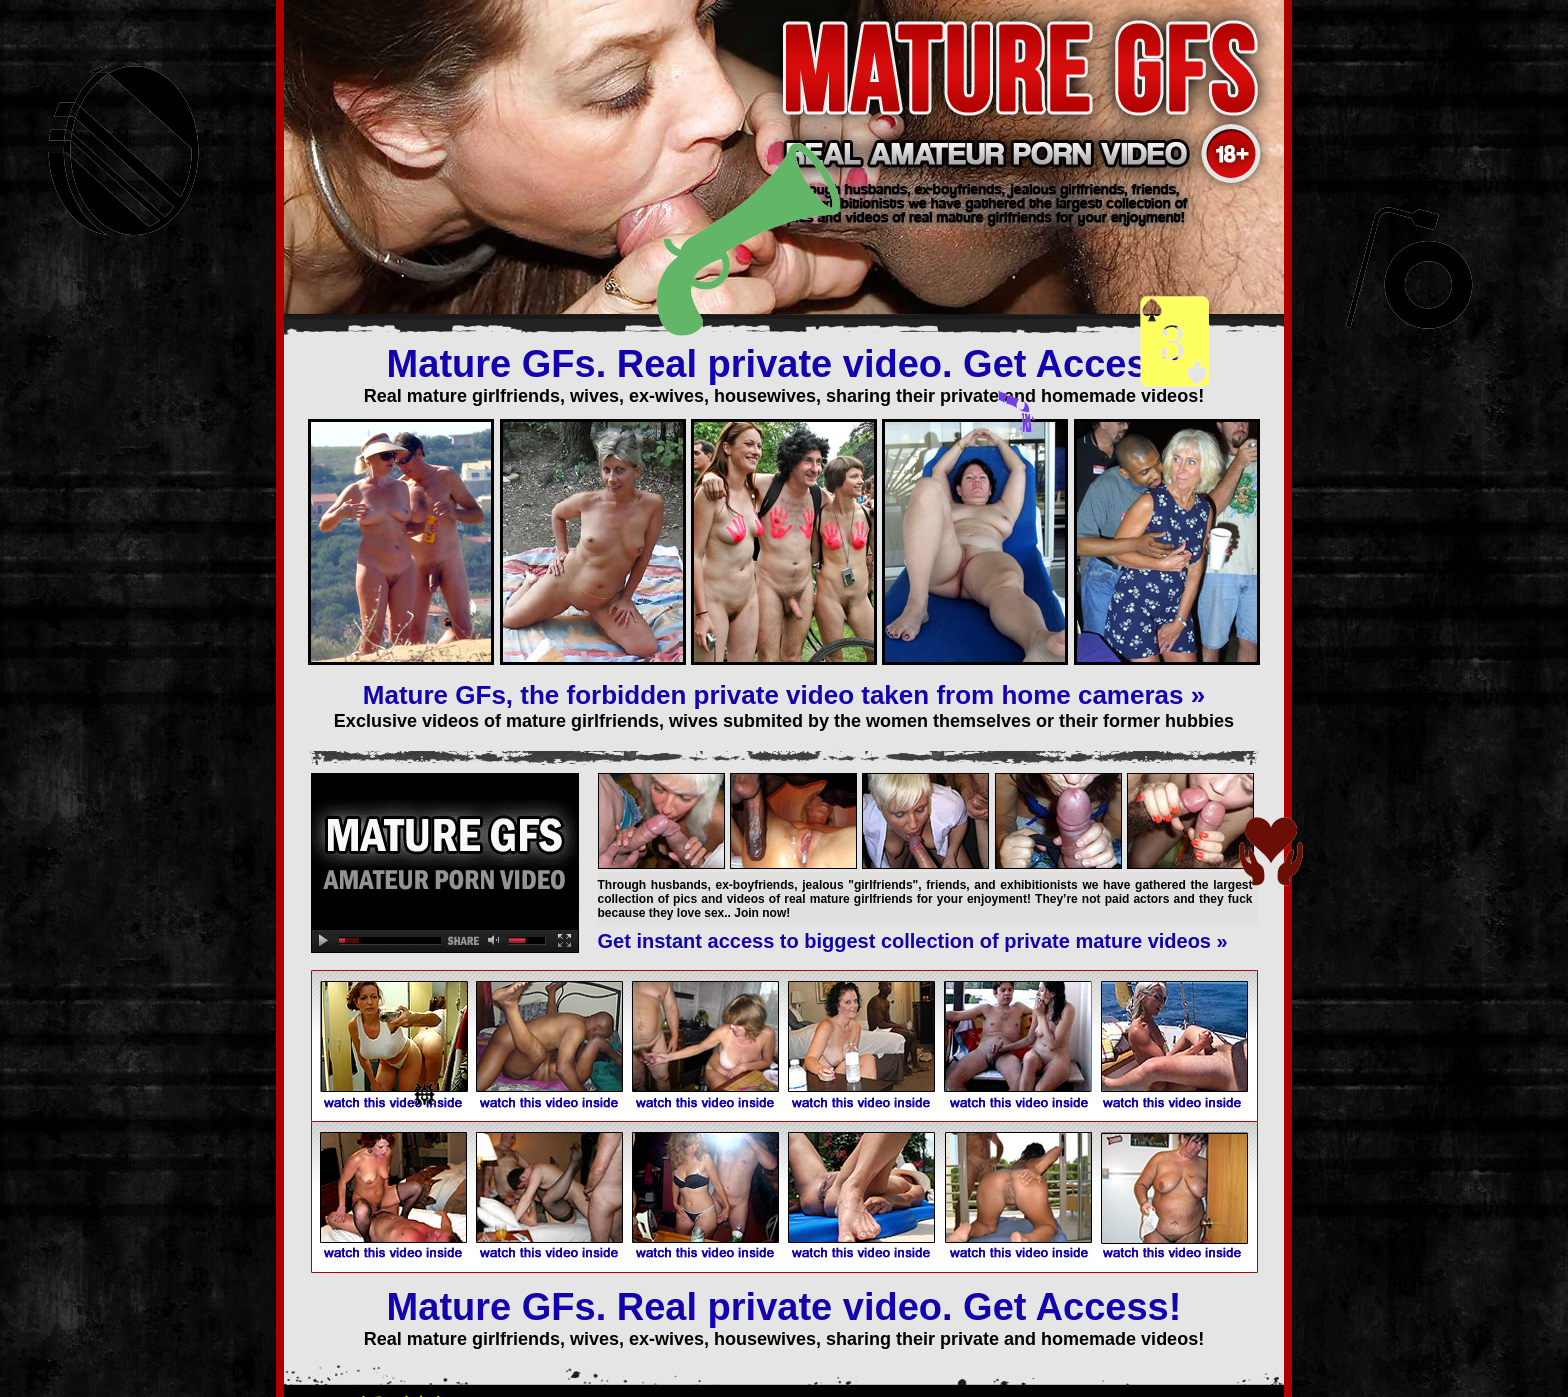 The height and width of the screenshot is (1397, 1568). I want to click on access network or connection settings, so click(424, 1094).